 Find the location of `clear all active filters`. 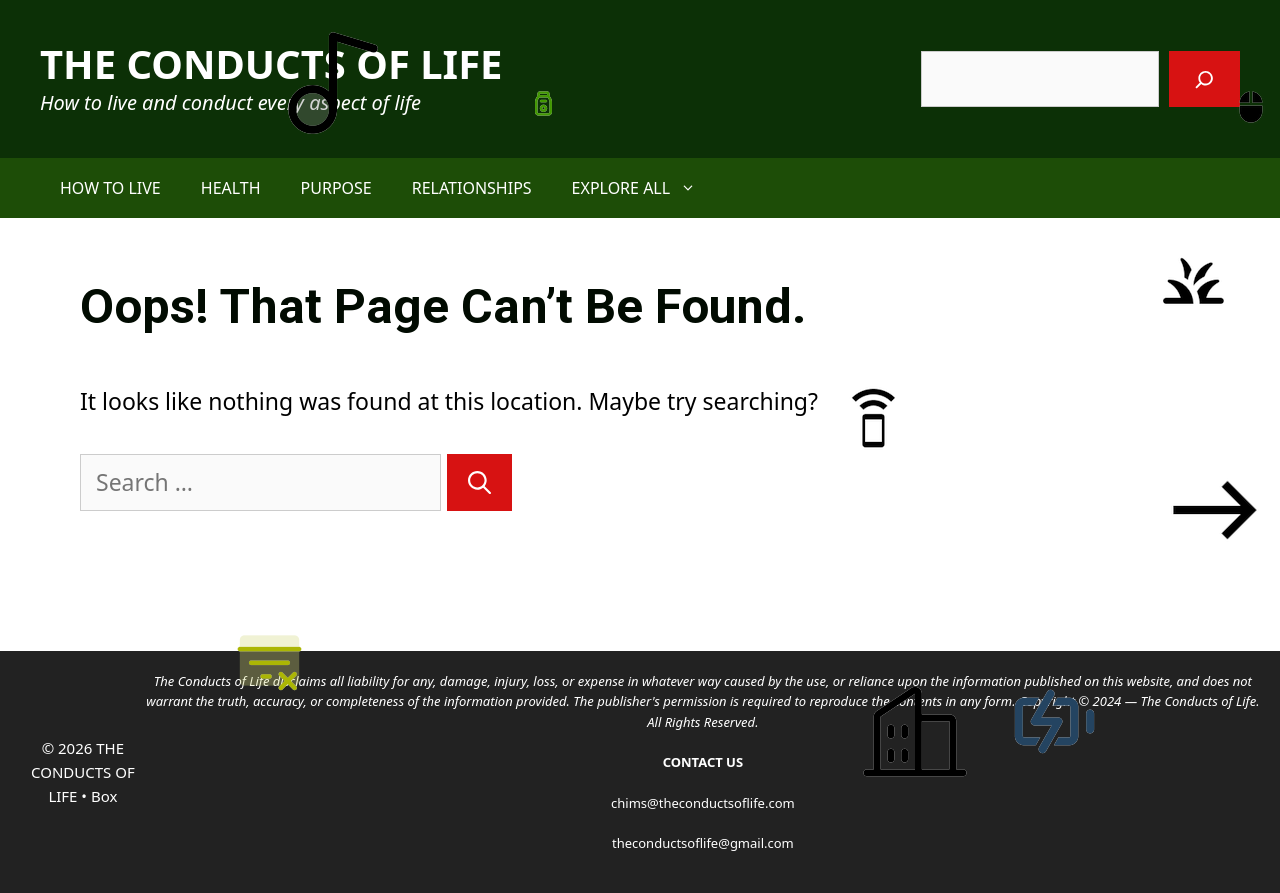

clear all active filters is located at coordinates (269, 660).